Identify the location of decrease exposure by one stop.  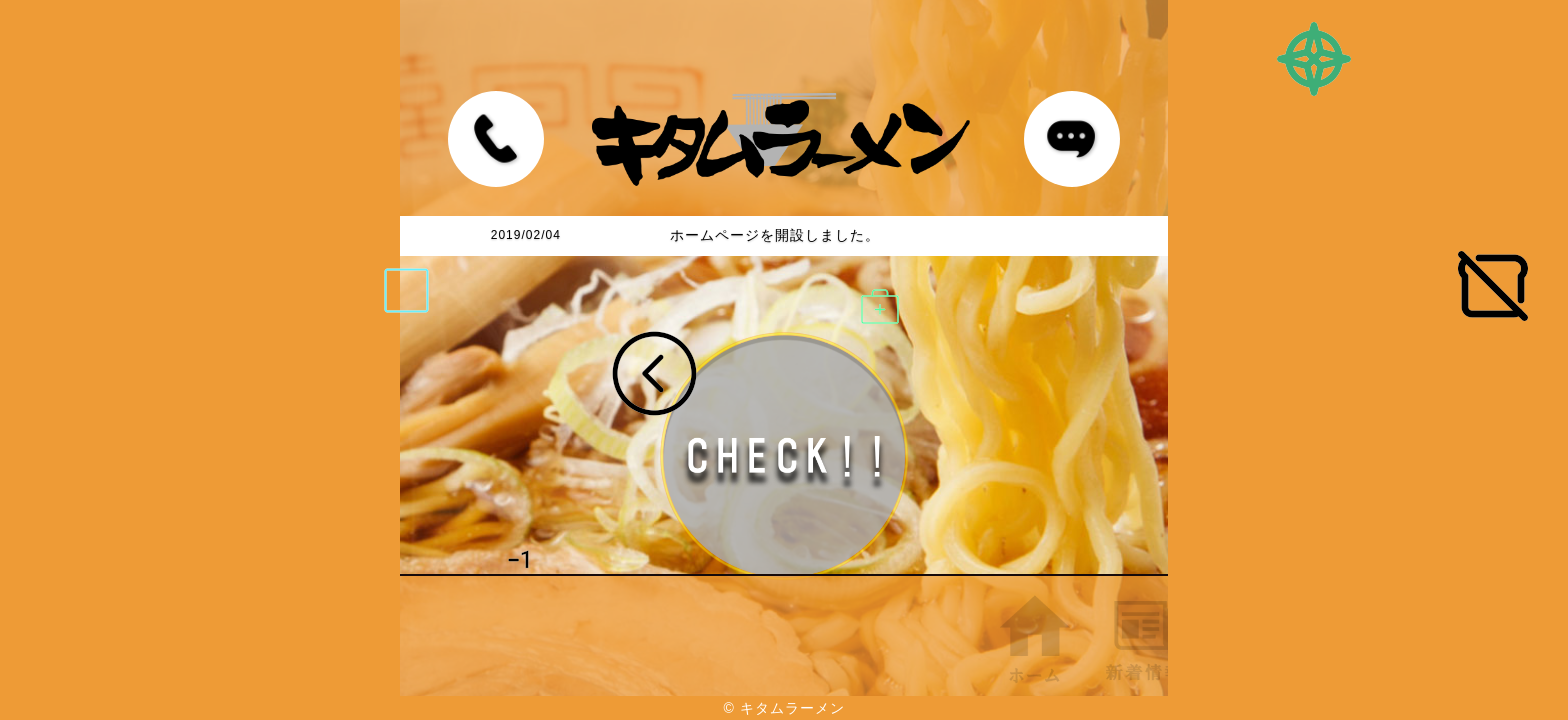
(519, 560).